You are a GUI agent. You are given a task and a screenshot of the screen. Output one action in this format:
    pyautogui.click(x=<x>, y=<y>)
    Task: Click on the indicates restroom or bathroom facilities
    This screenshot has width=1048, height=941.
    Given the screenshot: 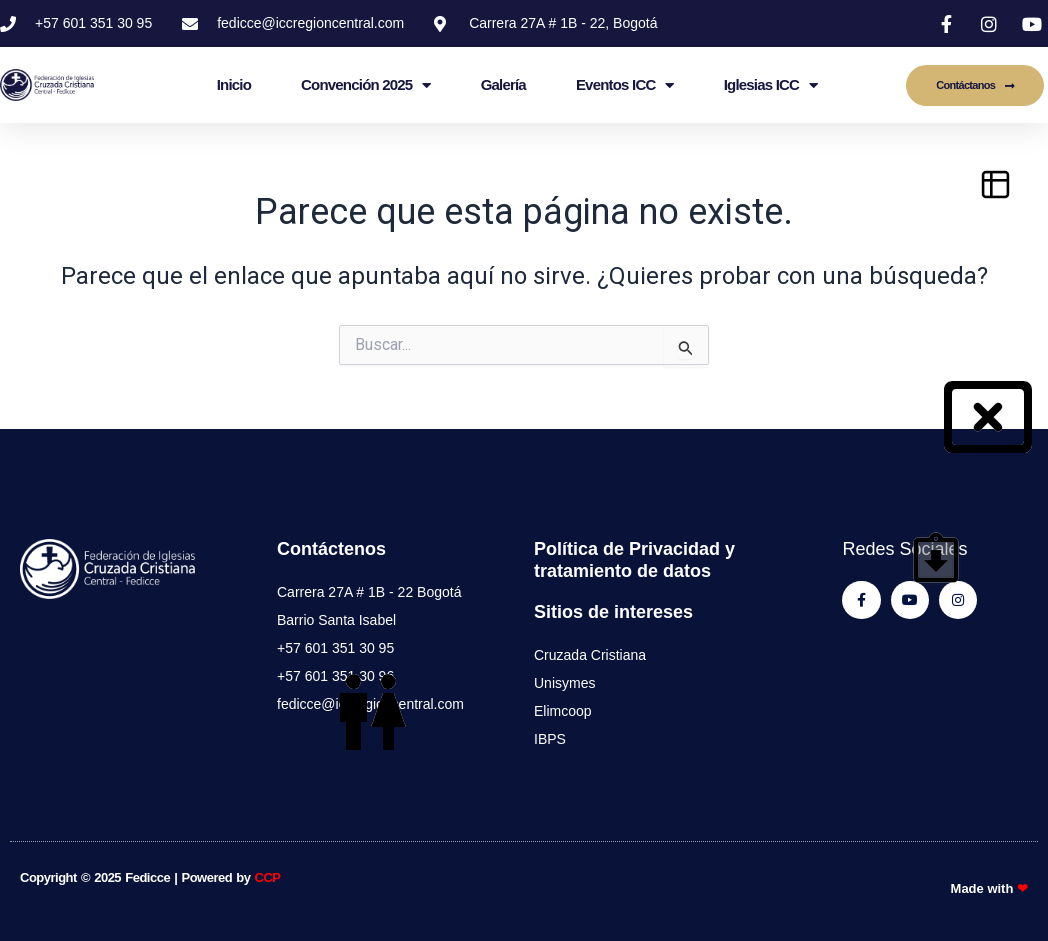 What is the action you would take?
    pyautogui.click(x=371, y=712)
    